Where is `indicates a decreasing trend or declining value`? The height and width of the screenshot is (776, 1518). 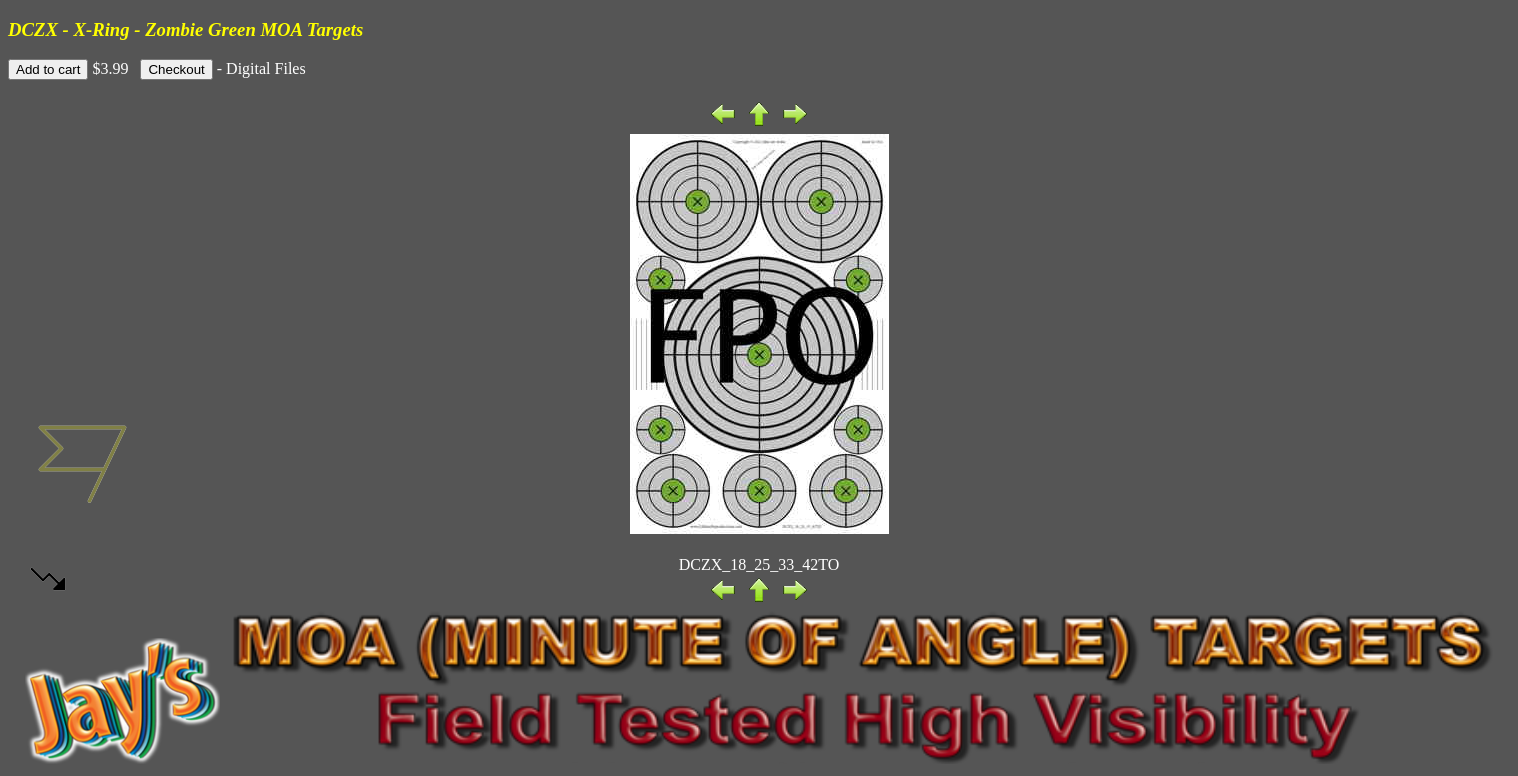 indicates a decreasing trend or declining value is located at coordinates (48, 579).